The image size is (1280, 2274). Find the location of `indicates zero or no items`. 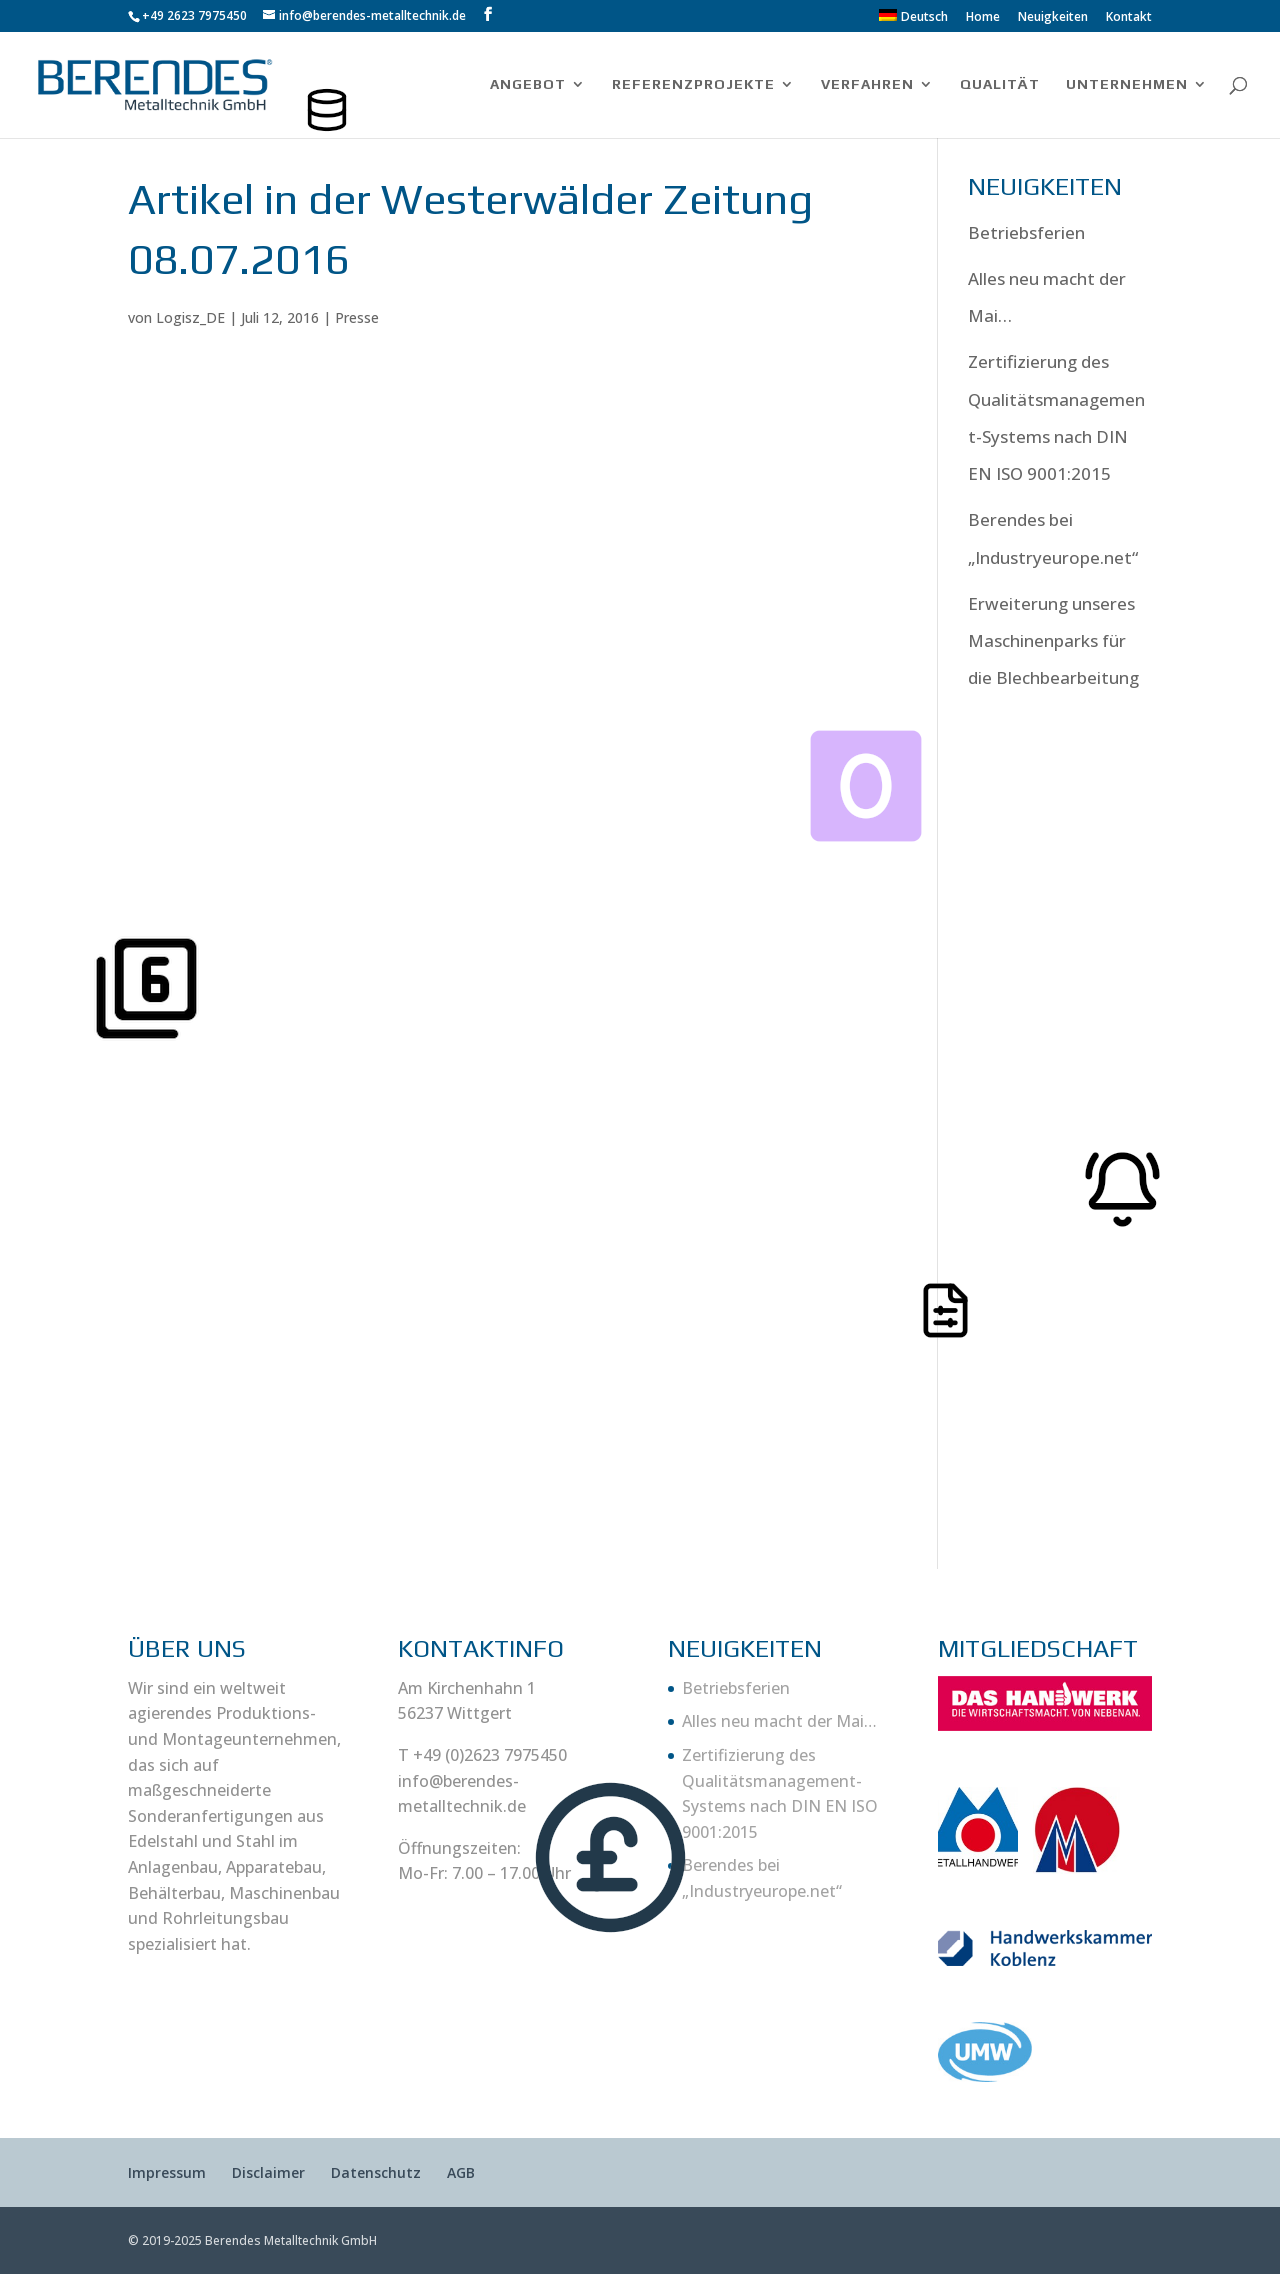

indicates zero or no items is located at coordinates (866, 786).